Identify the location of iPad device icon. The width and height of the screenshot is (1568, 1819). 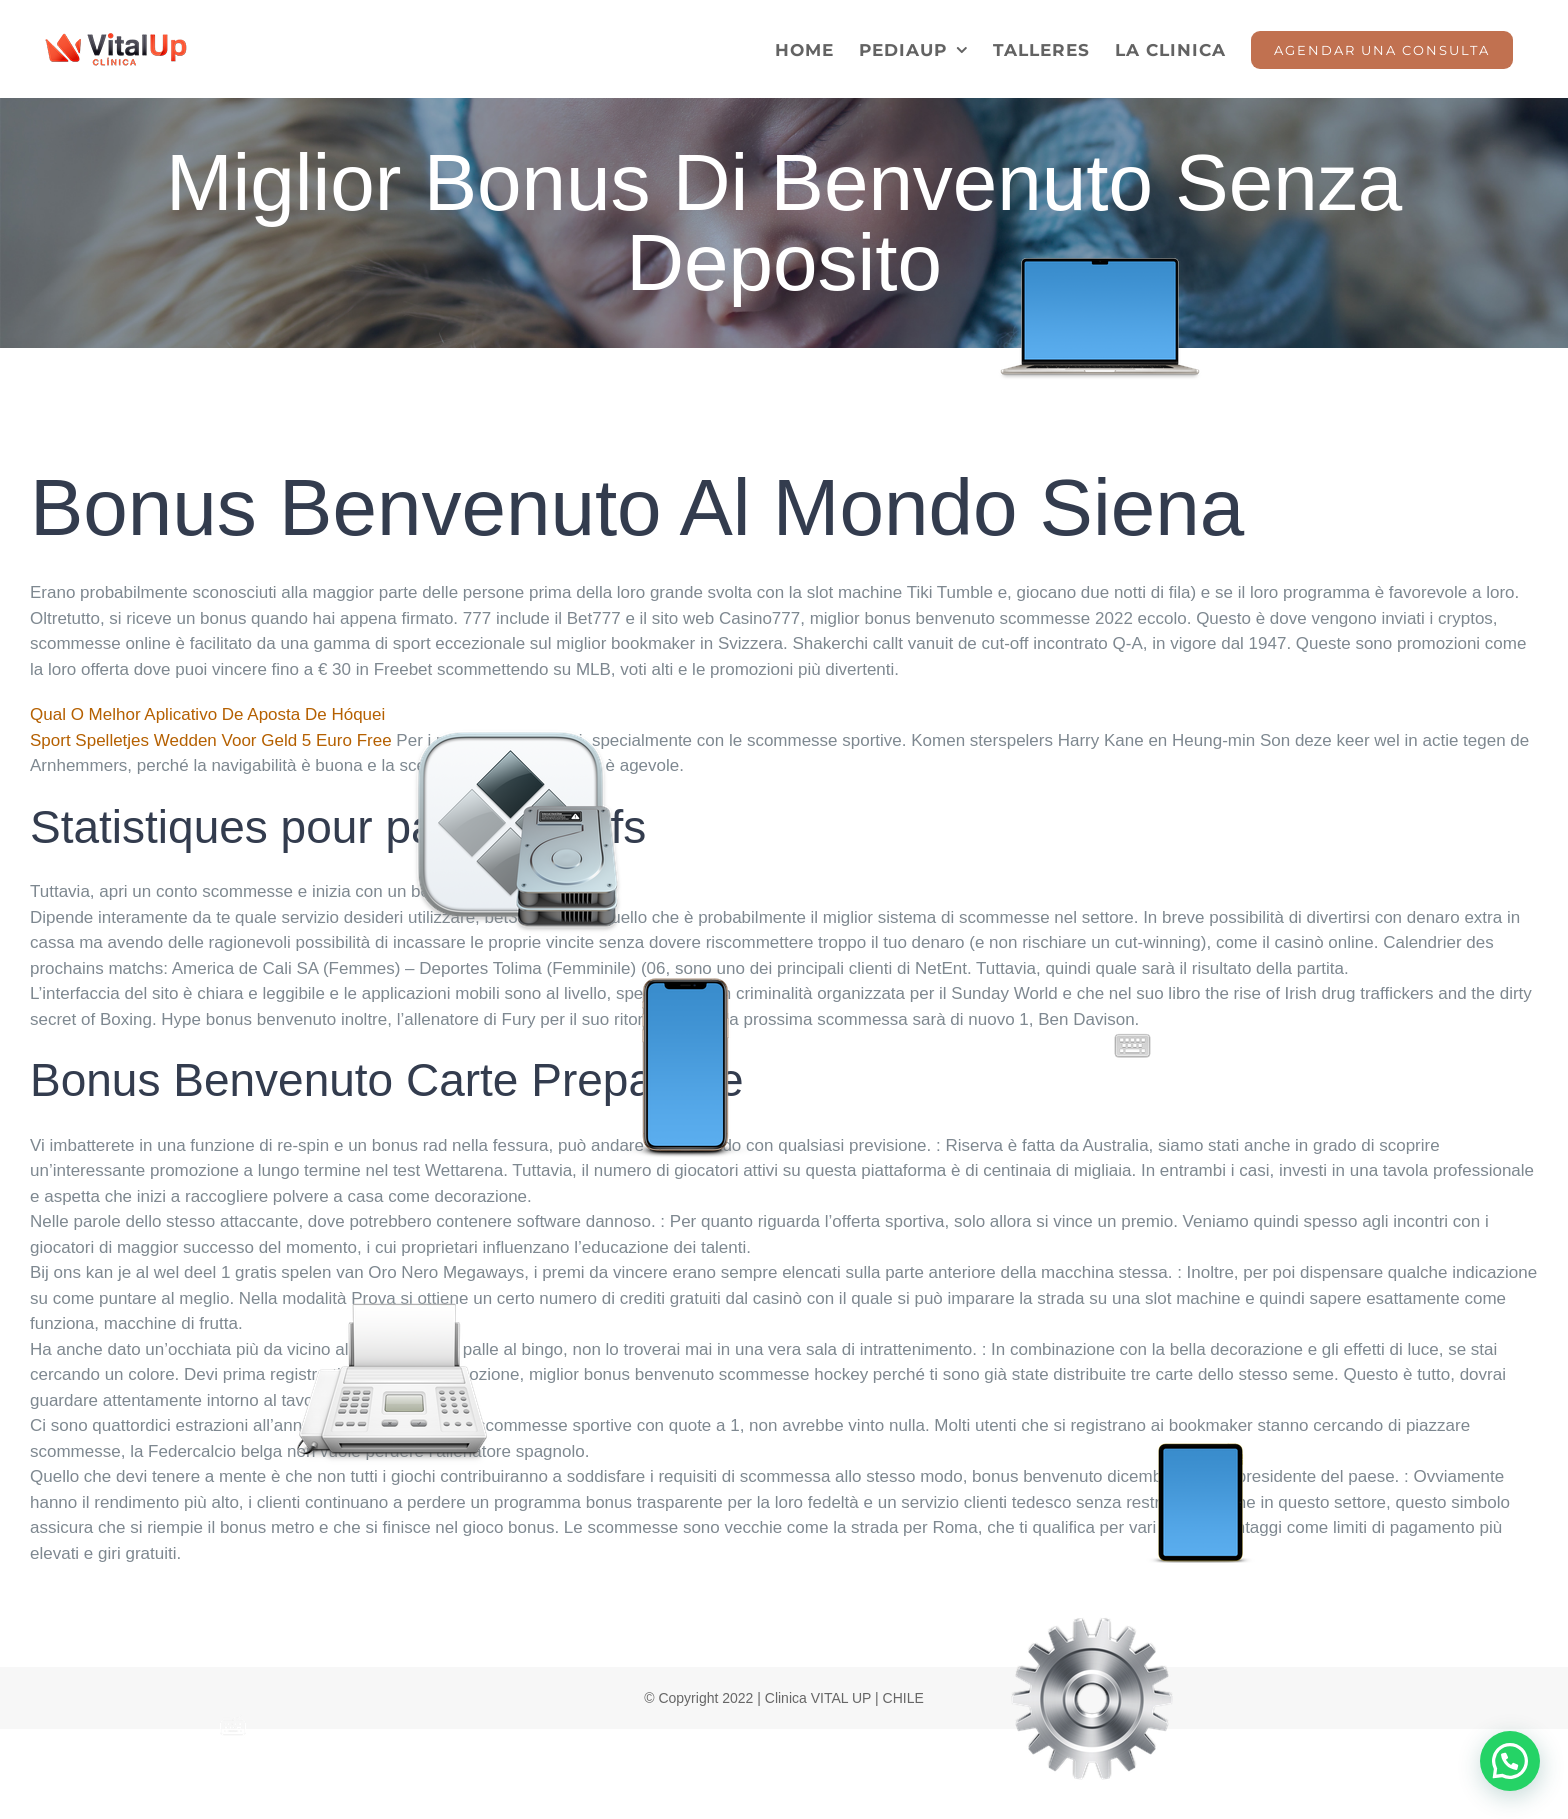
(1200, 1503).